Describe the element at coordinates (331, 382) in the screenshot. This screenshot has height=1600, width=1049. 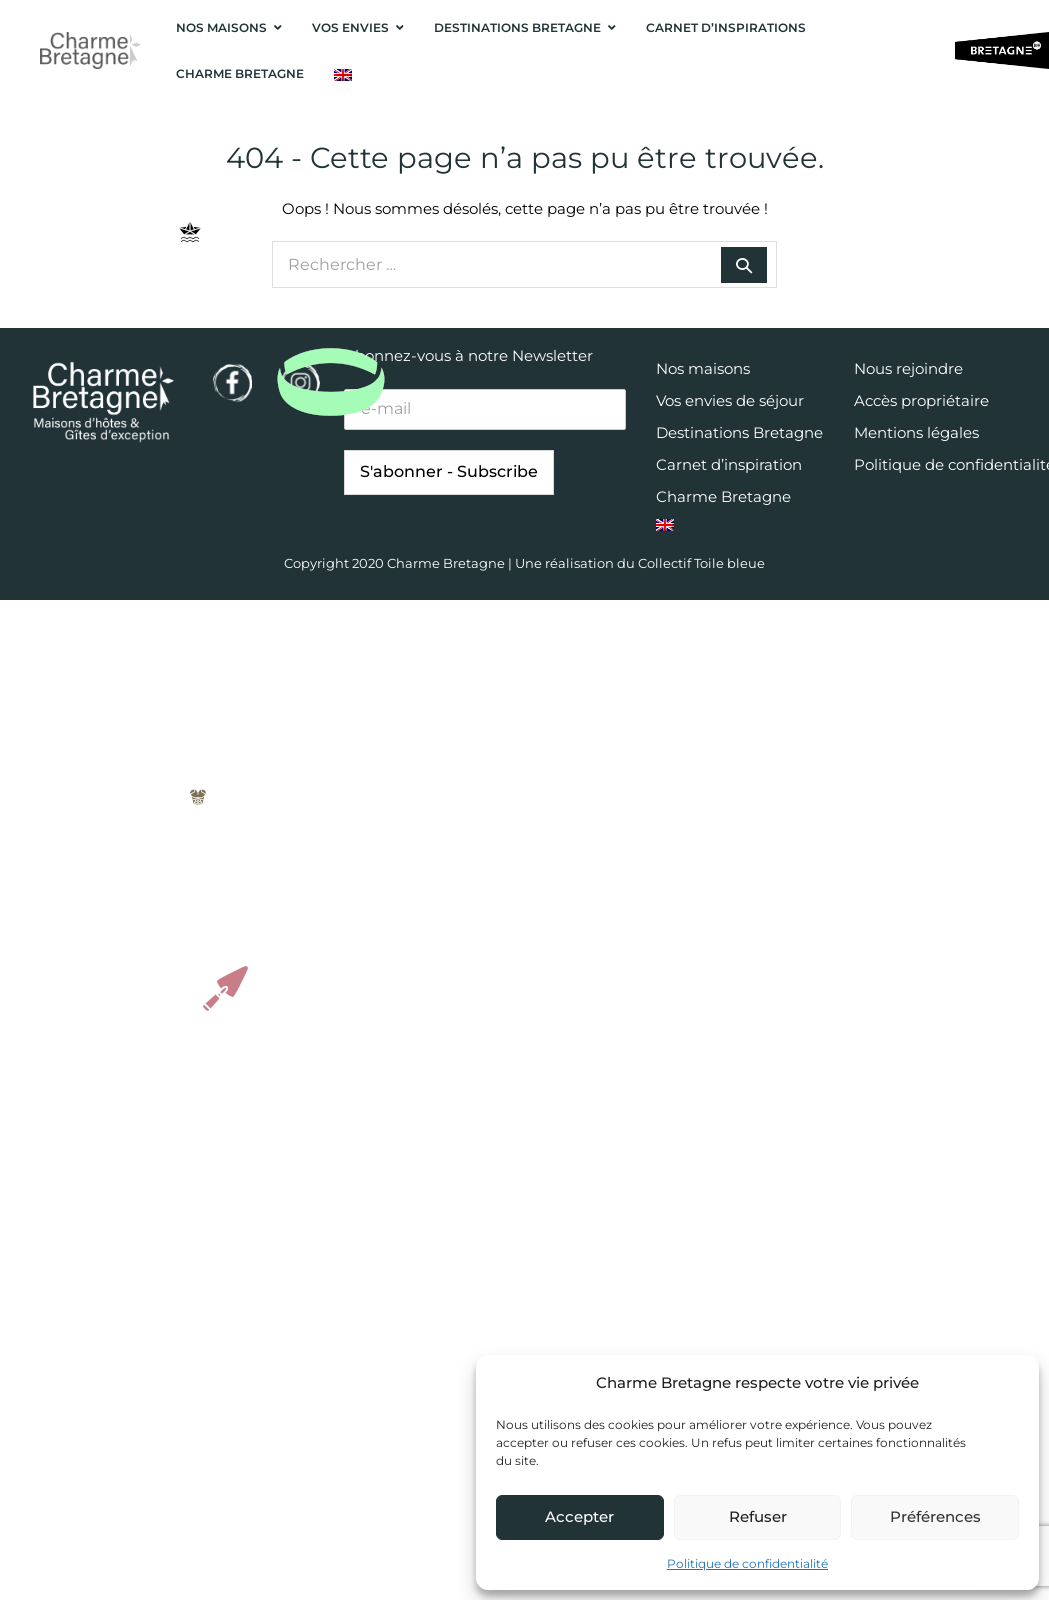
I see `equip a ring item to your character` at that location.